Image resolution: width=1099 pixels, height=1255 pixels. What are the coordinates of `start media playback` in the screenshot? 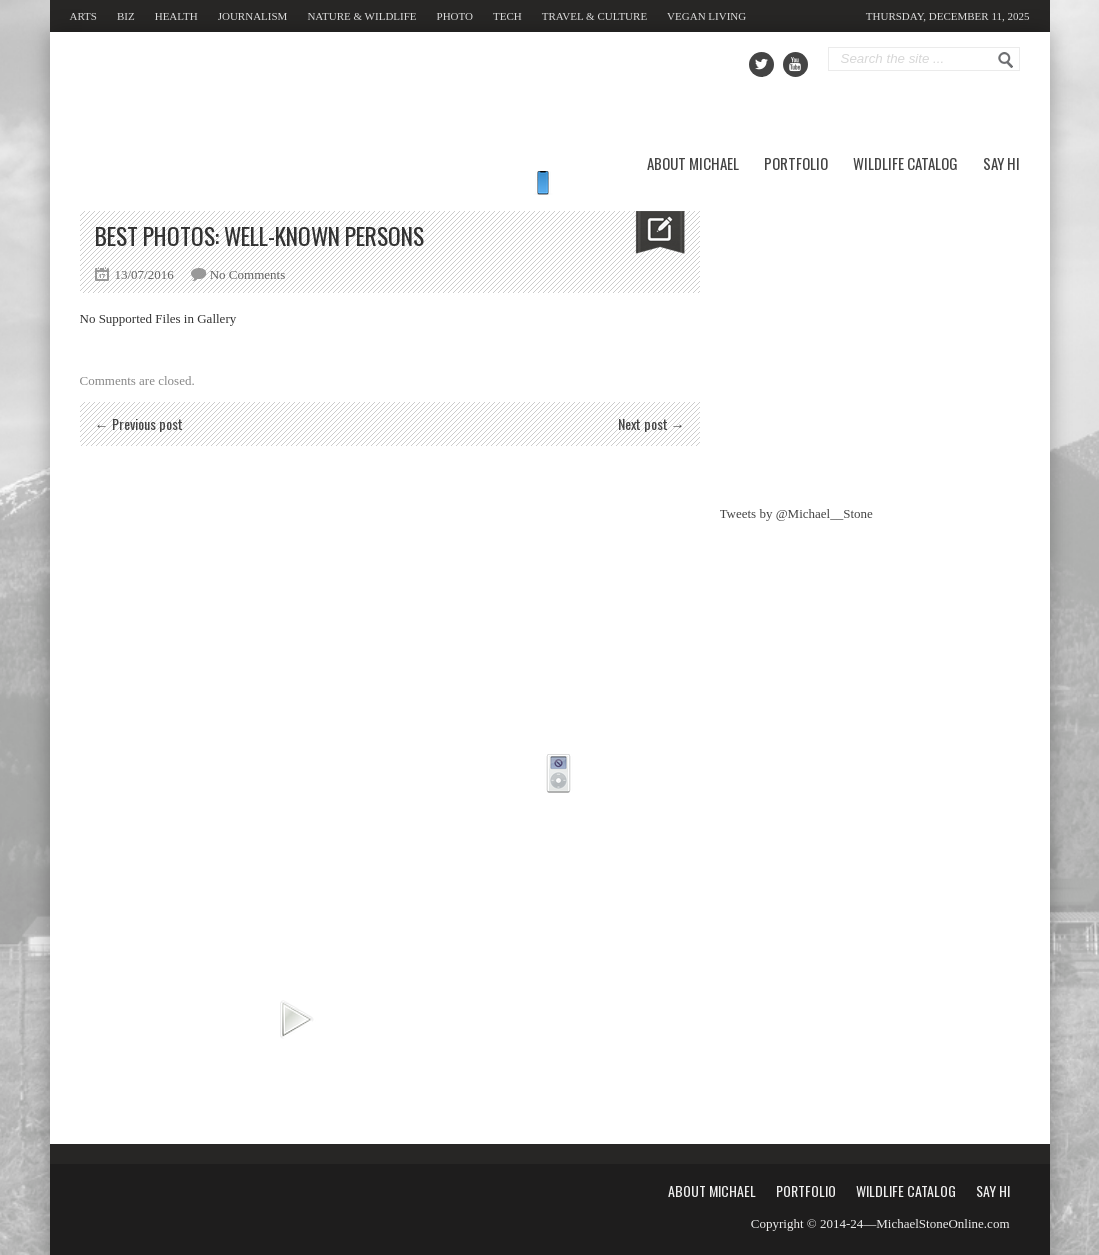 It's located at (295, 1019).